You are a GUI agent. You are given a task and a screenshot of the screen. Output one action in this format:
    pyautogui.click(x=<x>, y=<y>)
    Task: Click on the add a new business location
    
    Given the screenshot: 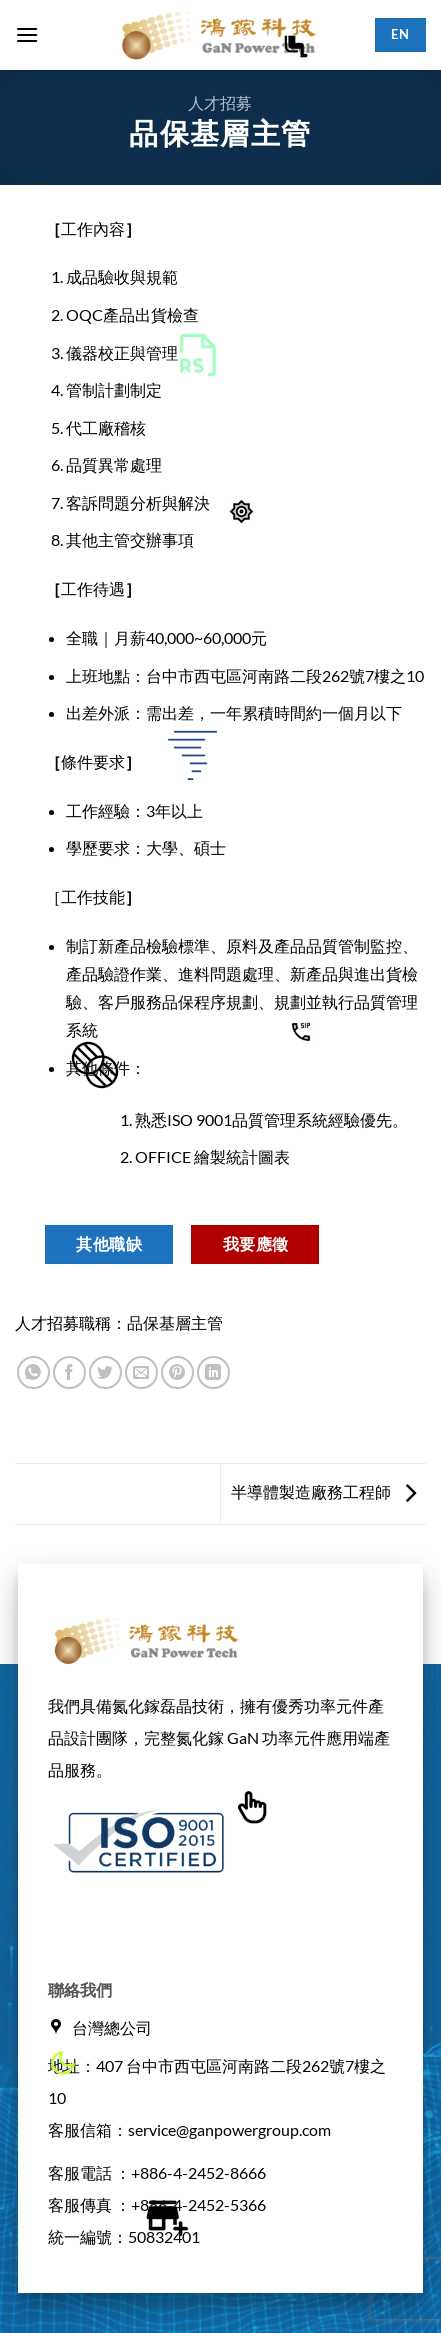 What is the action you would take?
    pyautogui.click(x=167, y=2215)
    